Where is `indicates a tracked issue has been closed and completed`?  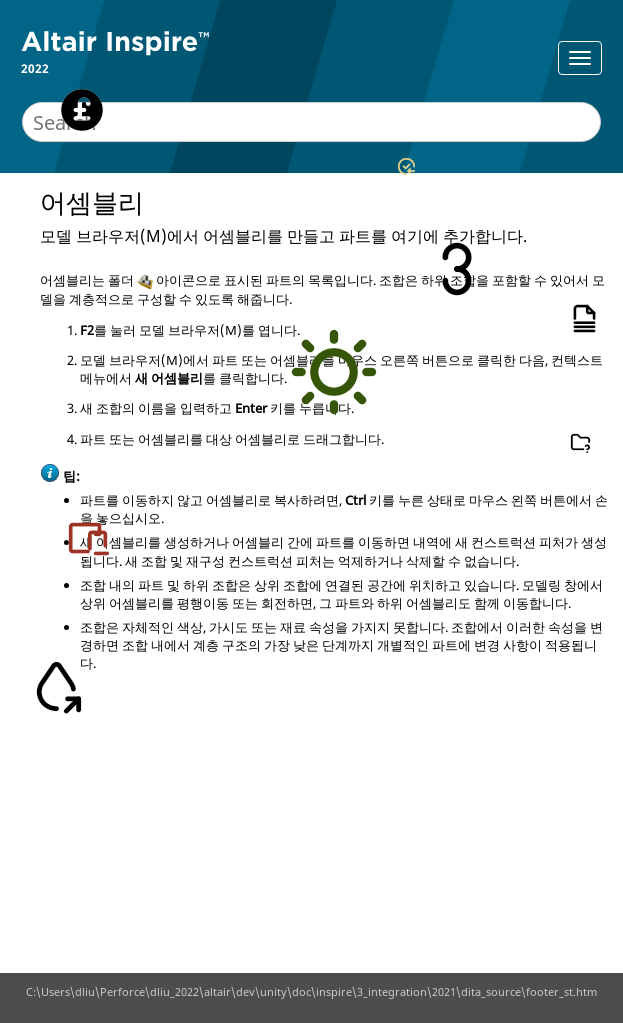 indicates a tracked issue has been closed and completed is located at coordinates (406, 166).